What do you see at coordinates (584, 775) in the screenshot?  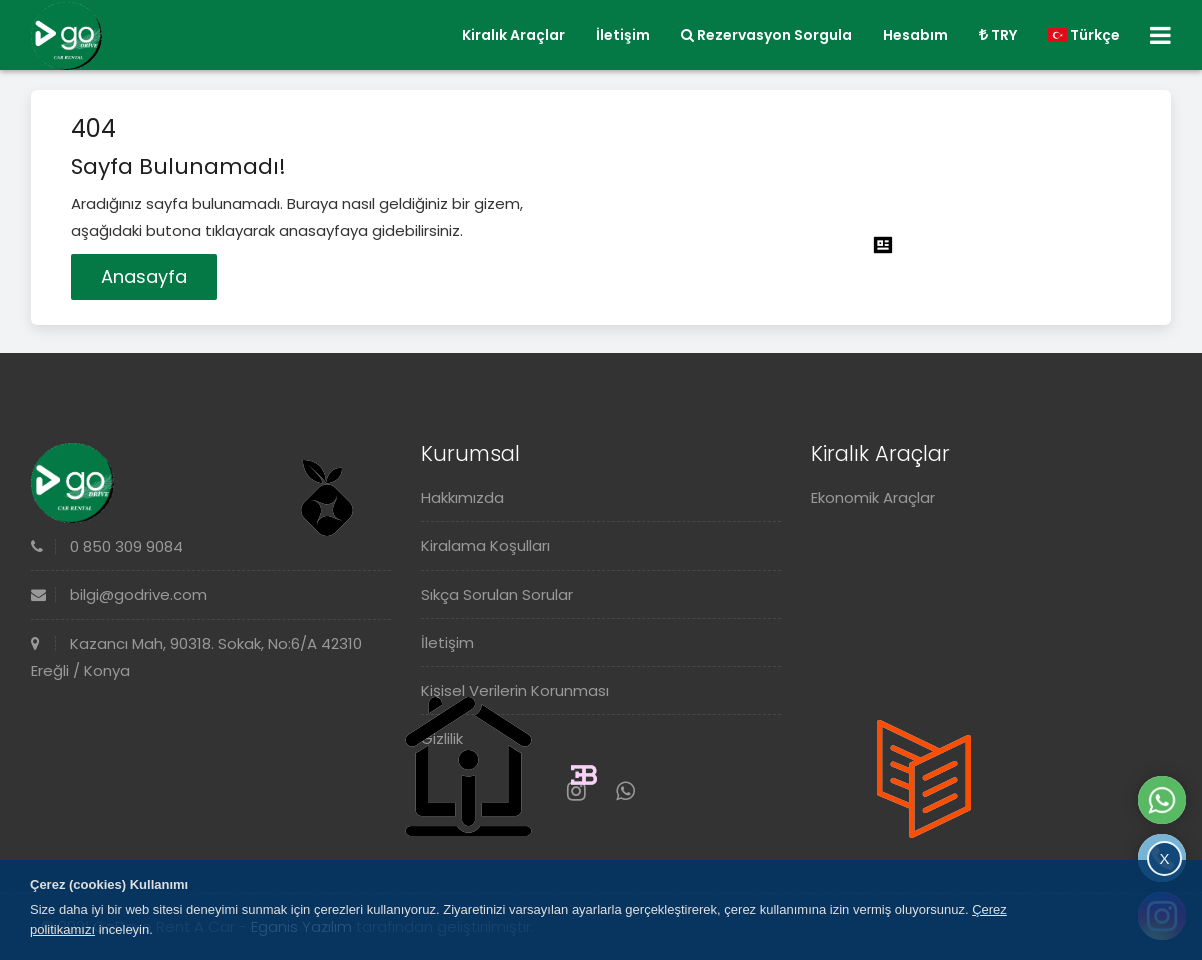 I see `bugatti brand logo` at bounding box center [584, 775].